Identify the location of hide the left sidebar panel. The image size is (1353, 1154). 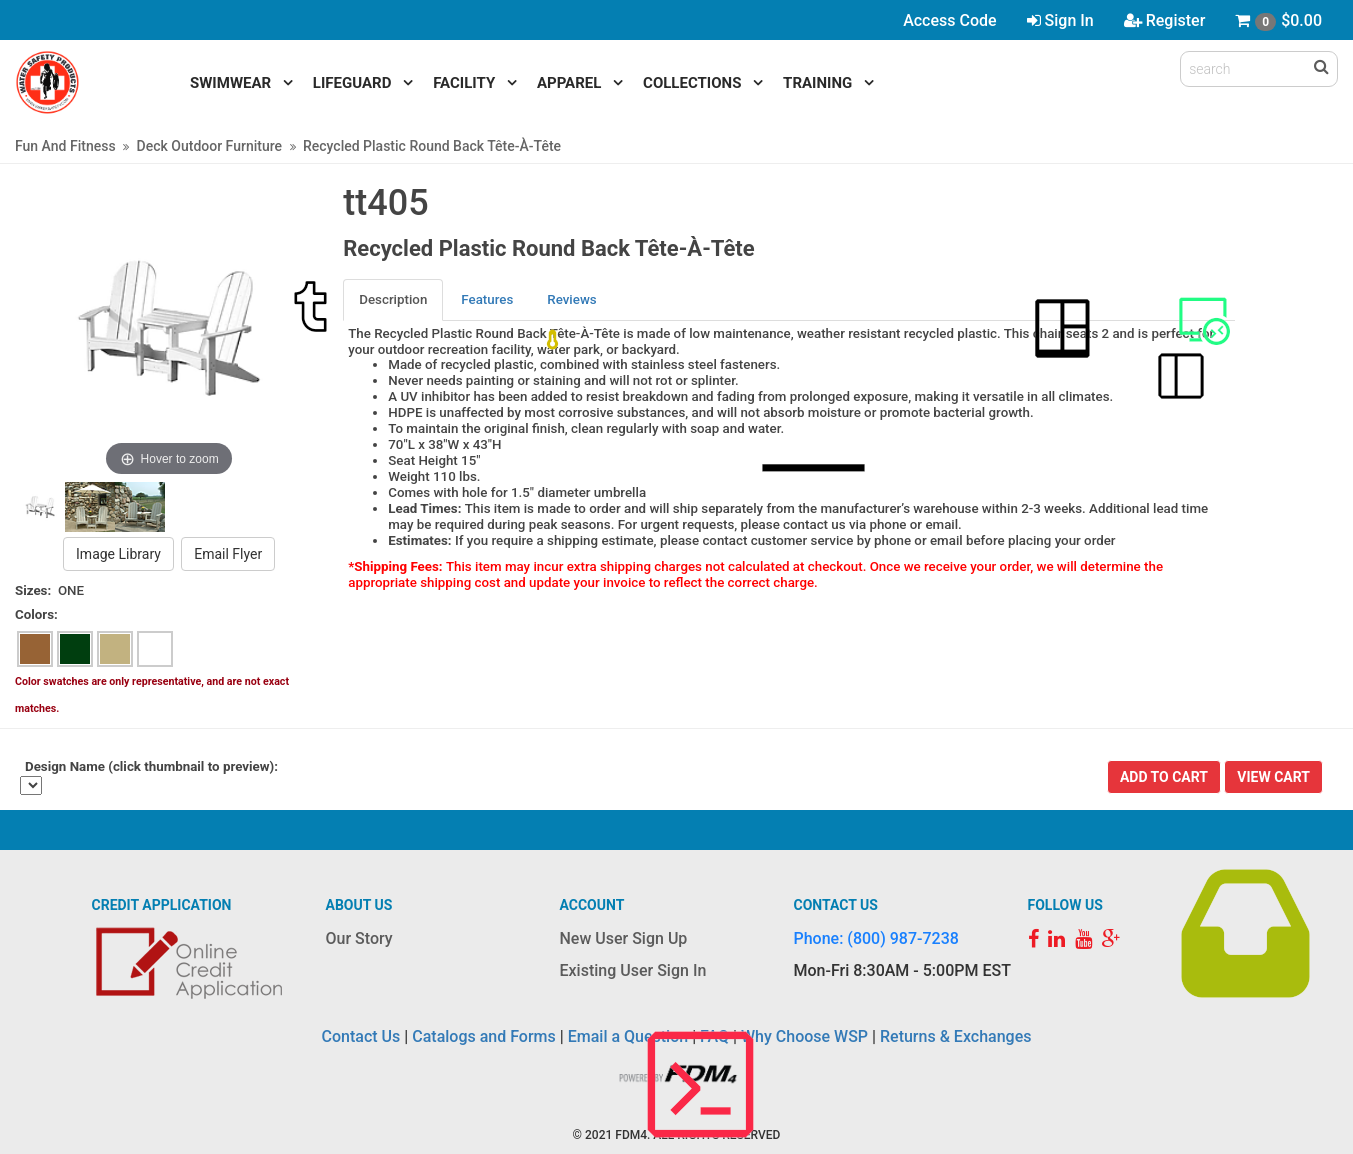
(1181, 376).